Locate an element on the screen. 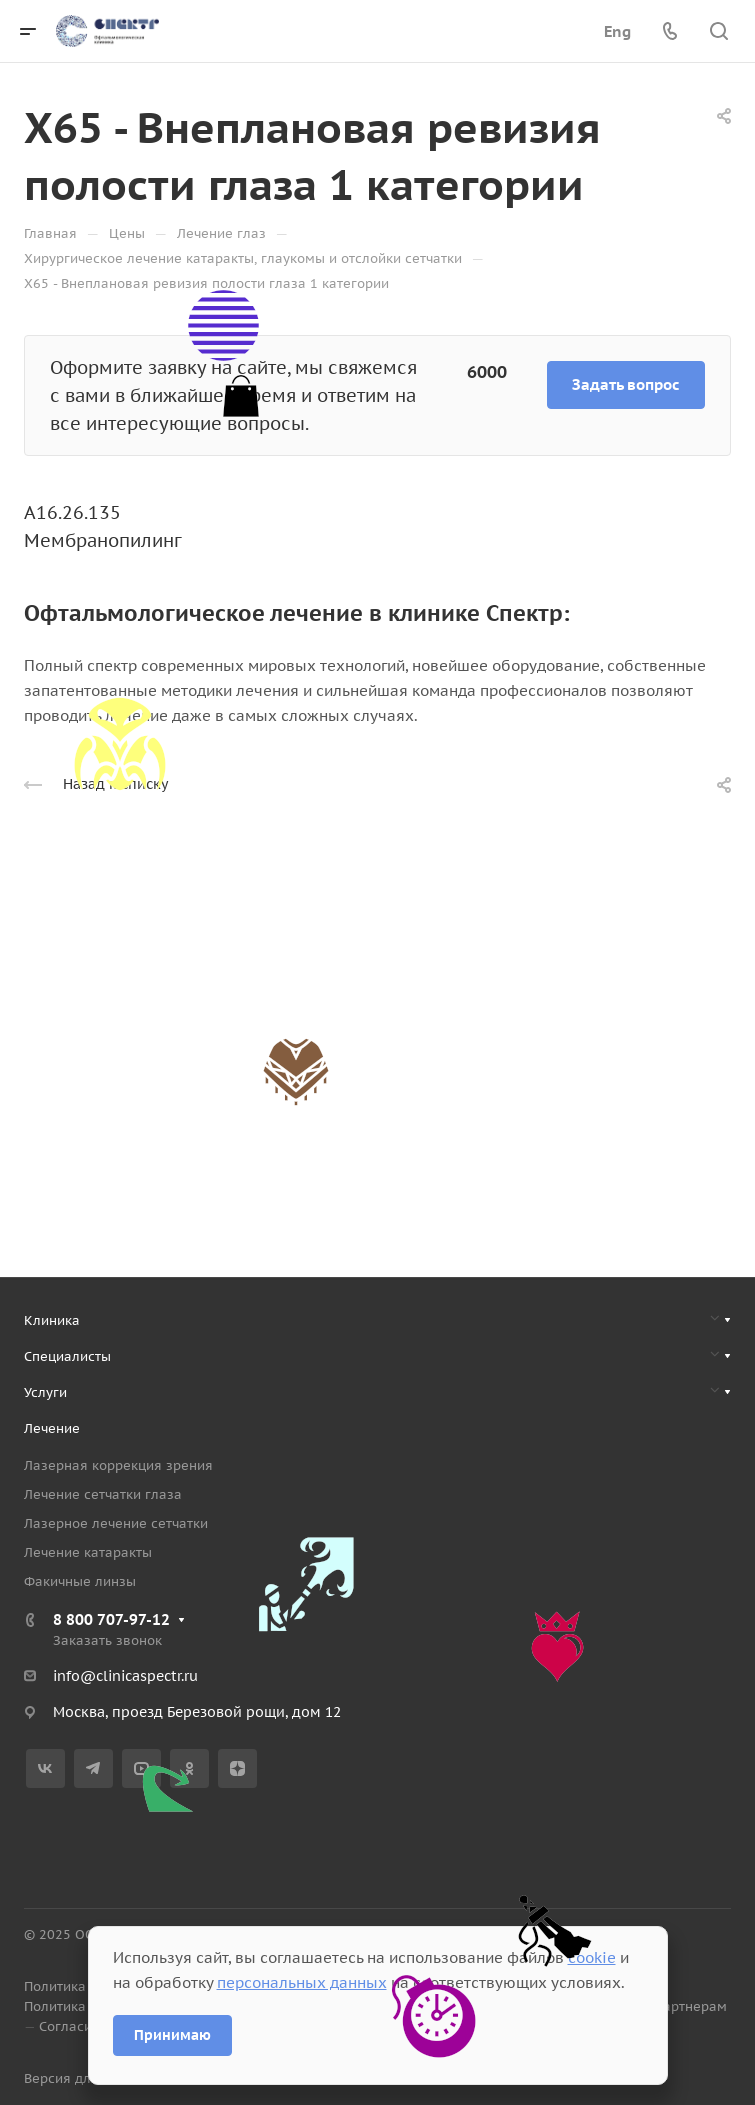 This screenshot has height=2105, width=755. select poncho clothing item is located at coordinates (296, 1072).